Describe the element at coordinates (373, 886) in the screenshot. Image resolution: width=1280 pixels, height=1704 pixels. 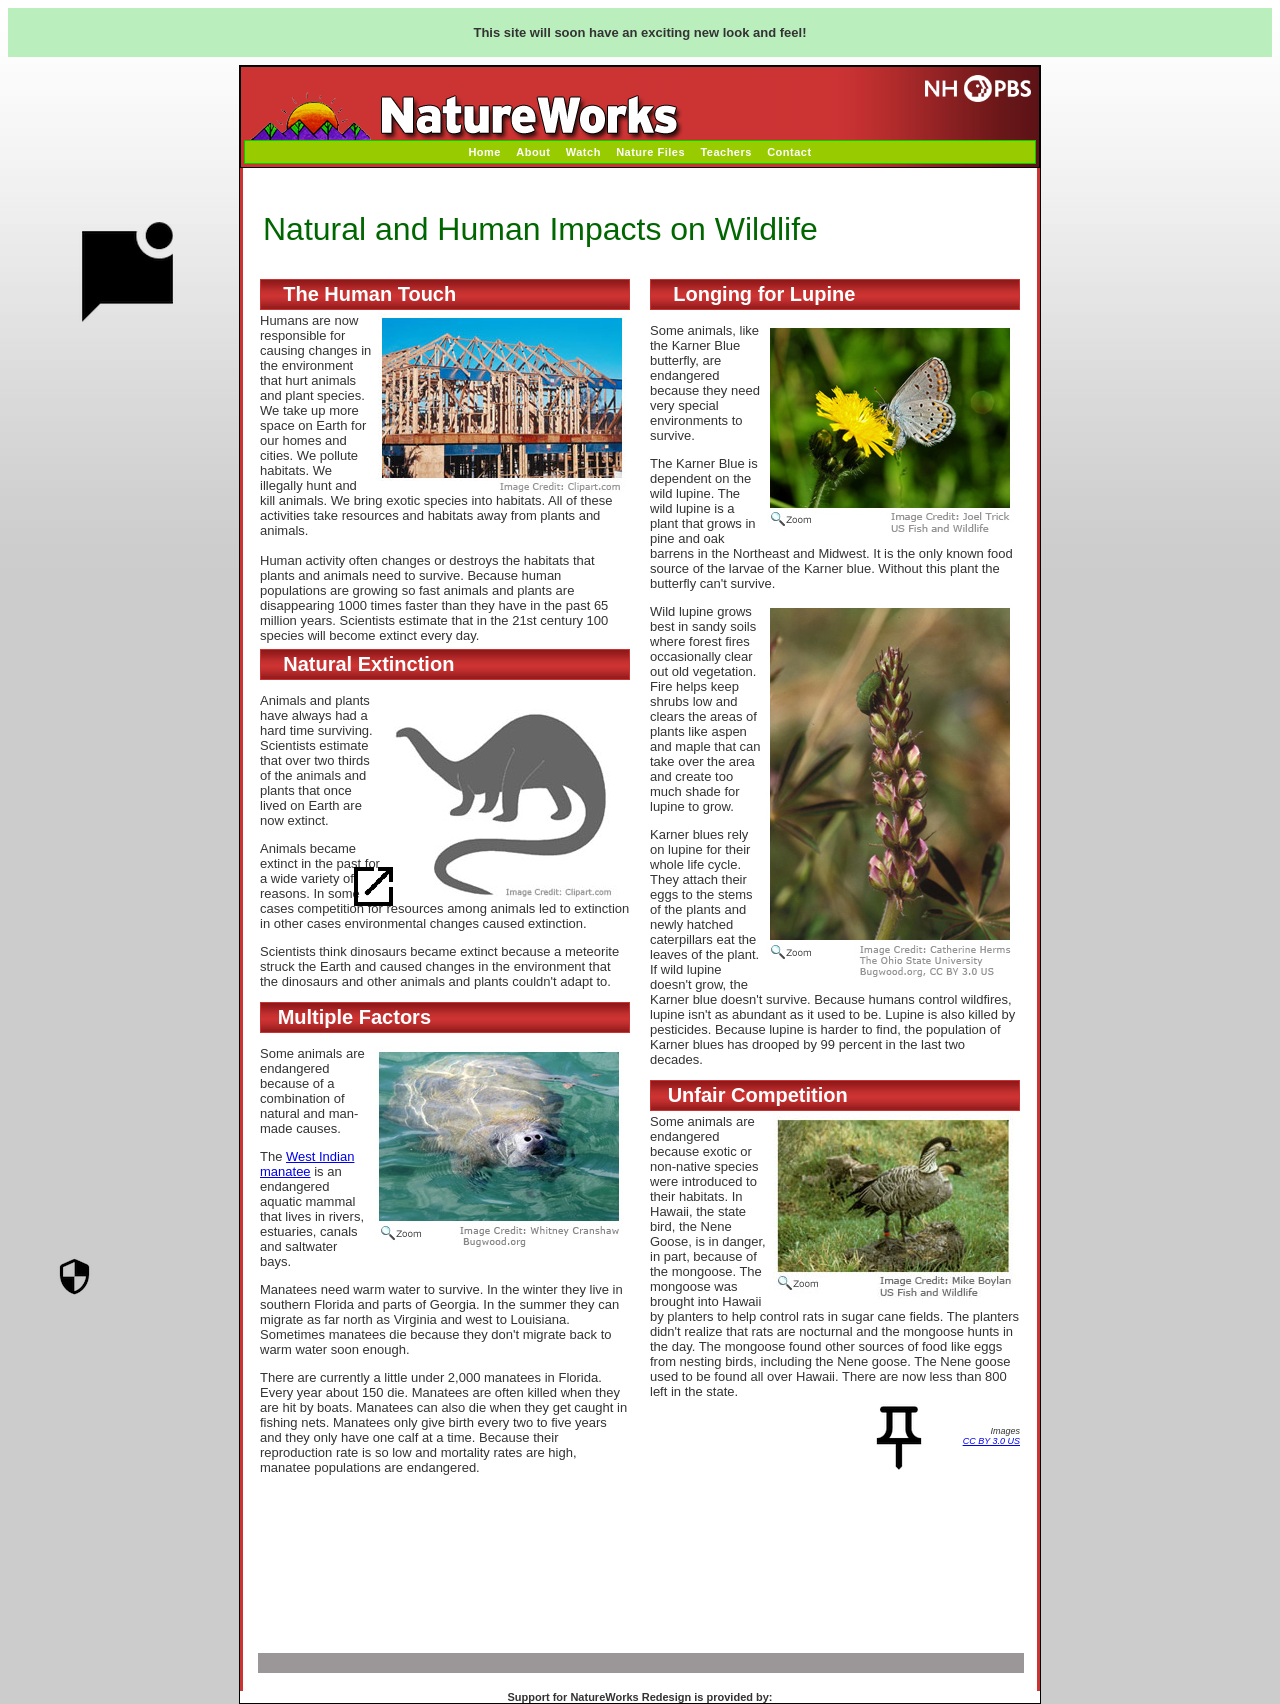
I see `open link in a new window or tab` at that location.